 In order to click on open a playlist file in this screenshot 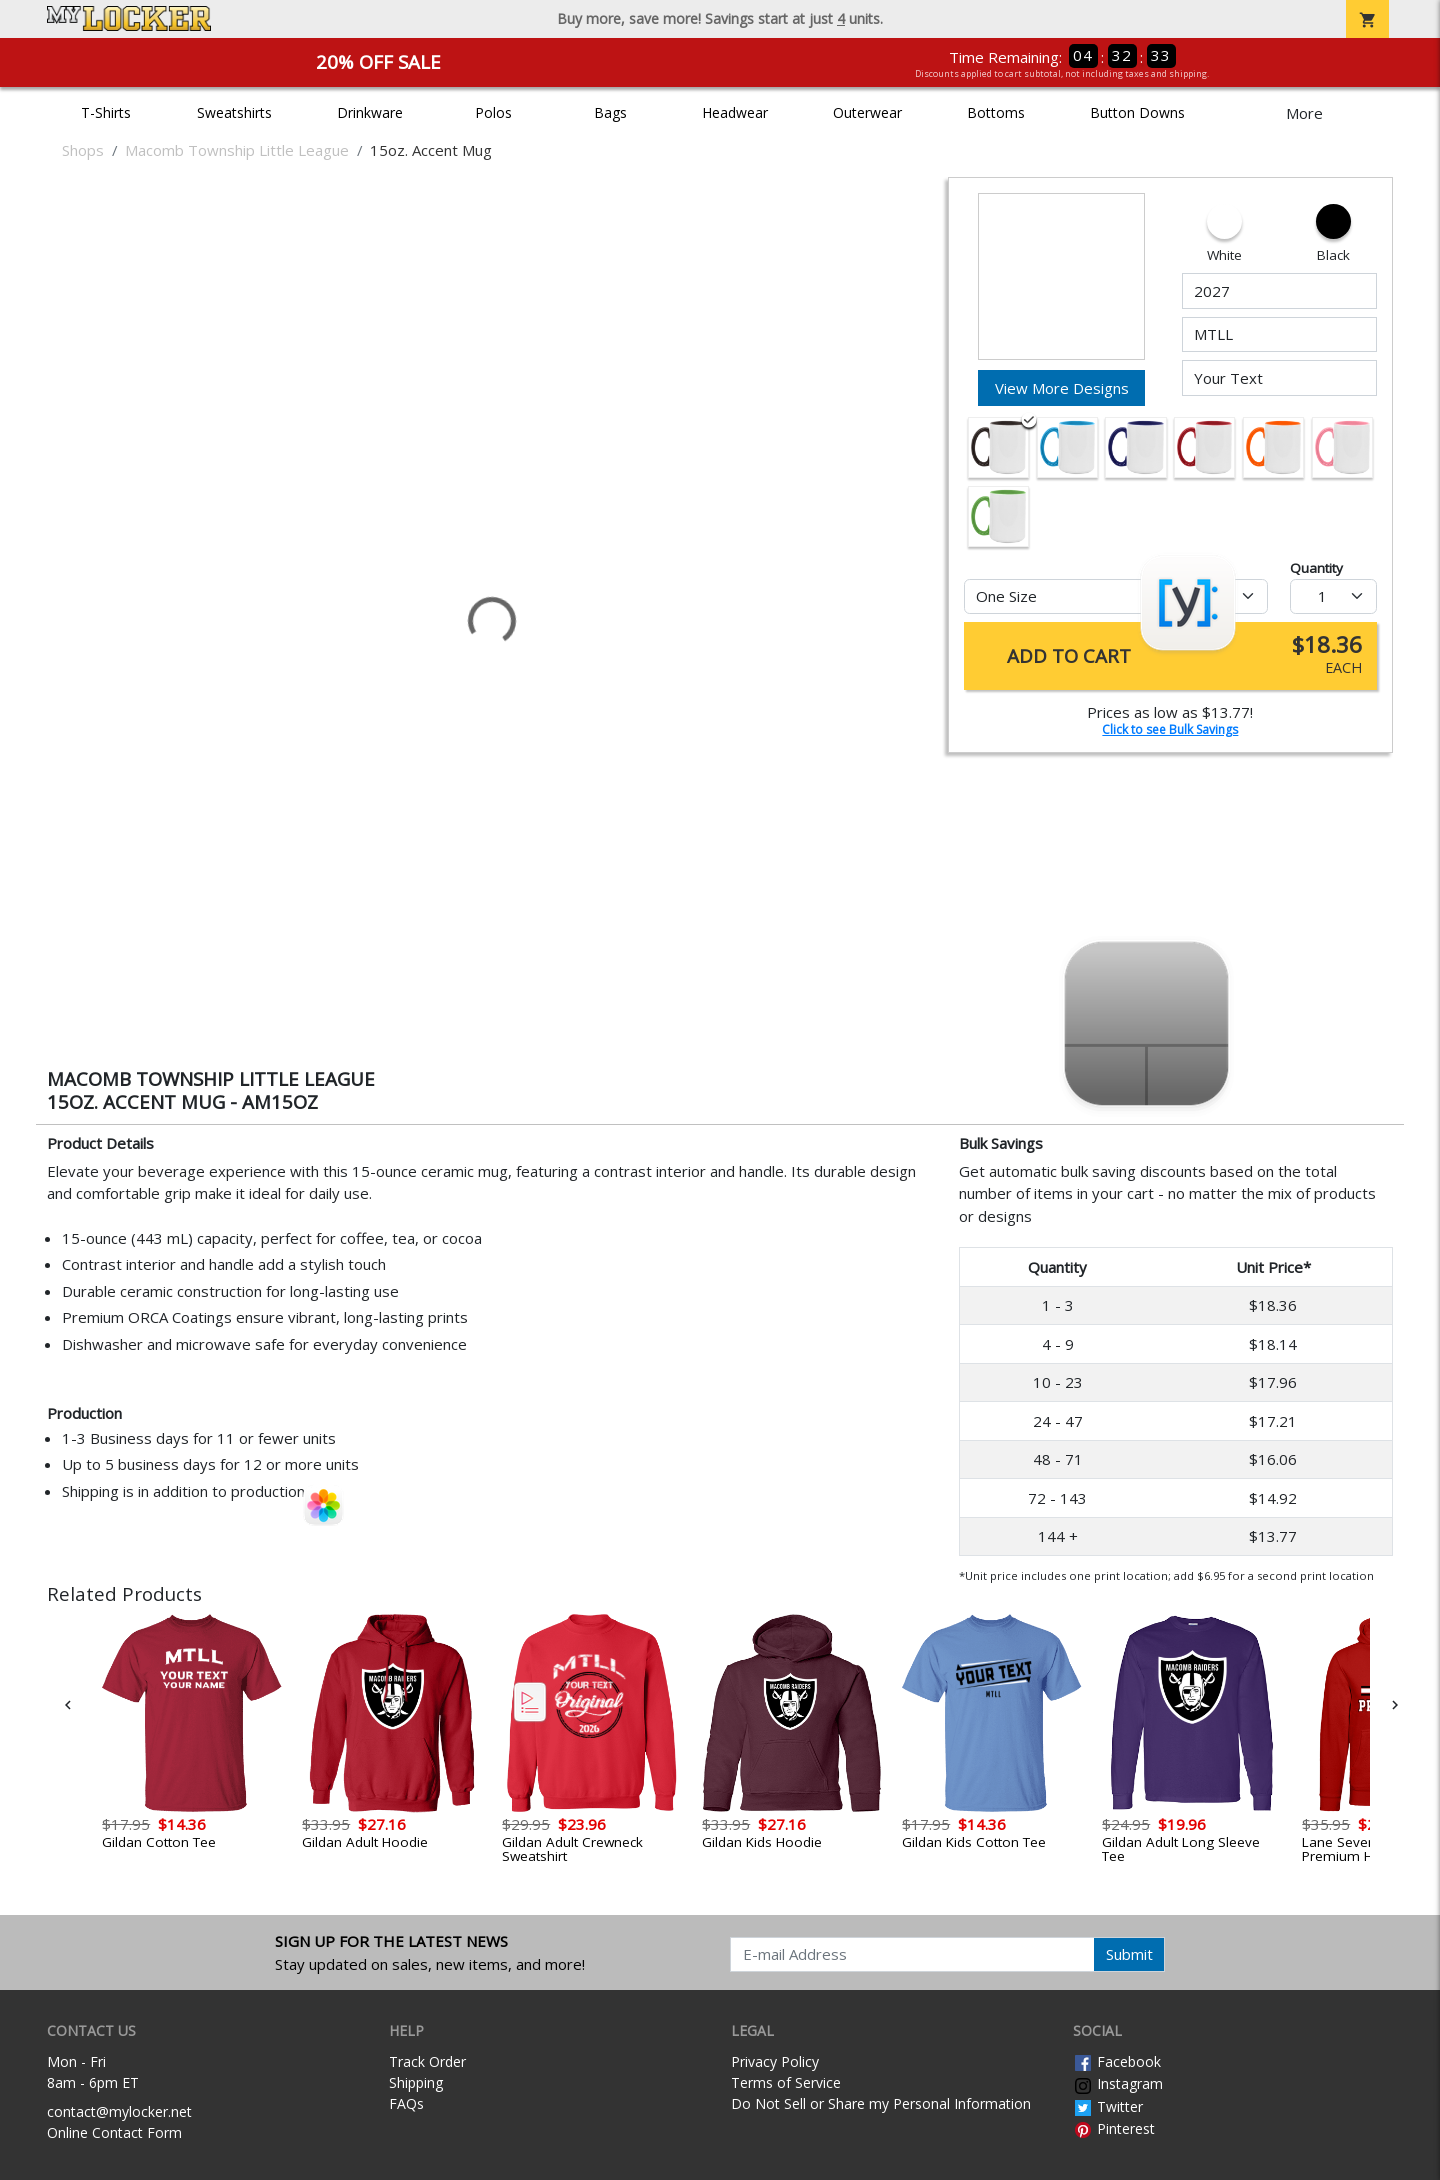, I will do `click(530, 1702)`.